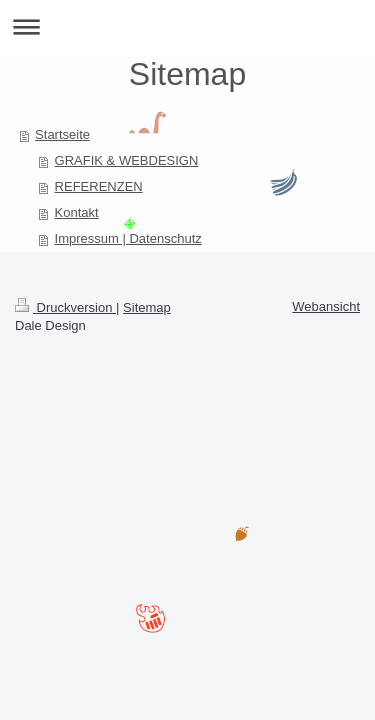 Image resolution: width=375 pixels, height=720 pixels. I want to click on nature or forest-themed game category, so click(242, 534).